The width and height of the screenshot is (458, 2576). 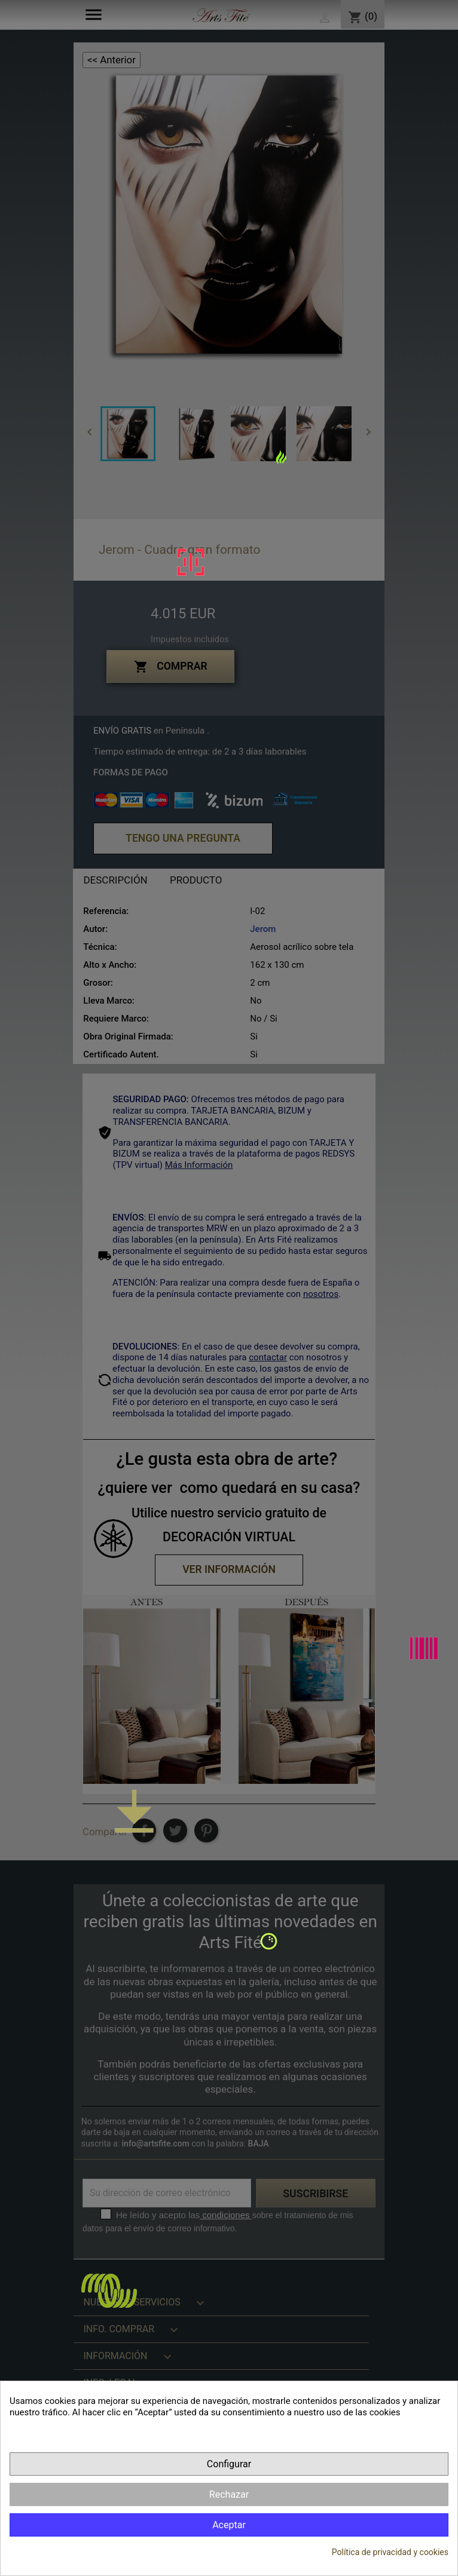 I want to click on indicates hot or trending content, so click(x=281, y=457).